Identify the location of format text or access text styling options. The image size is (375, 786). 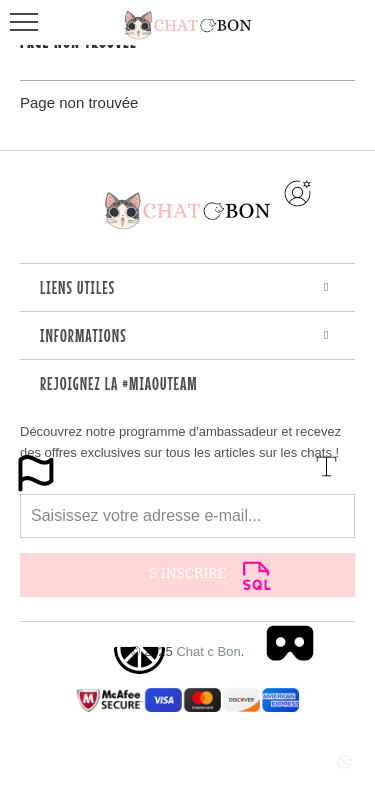
(326, 466).